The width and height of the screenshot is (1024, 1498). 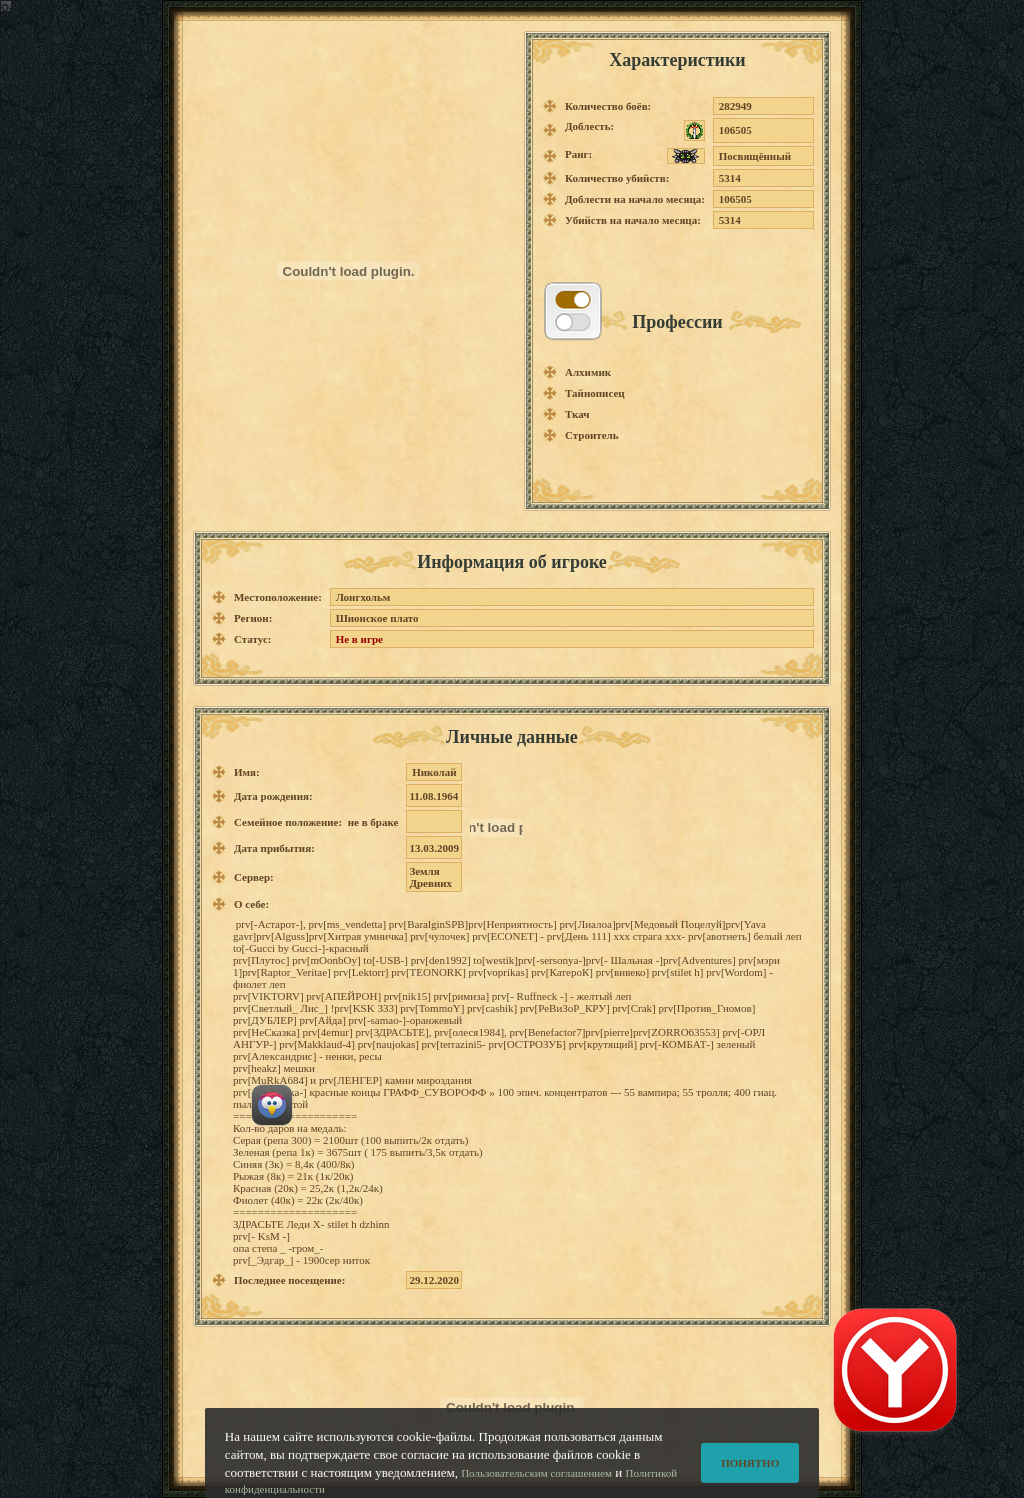 I want to click on open the Yandex app, so click(x=895, y=1370).